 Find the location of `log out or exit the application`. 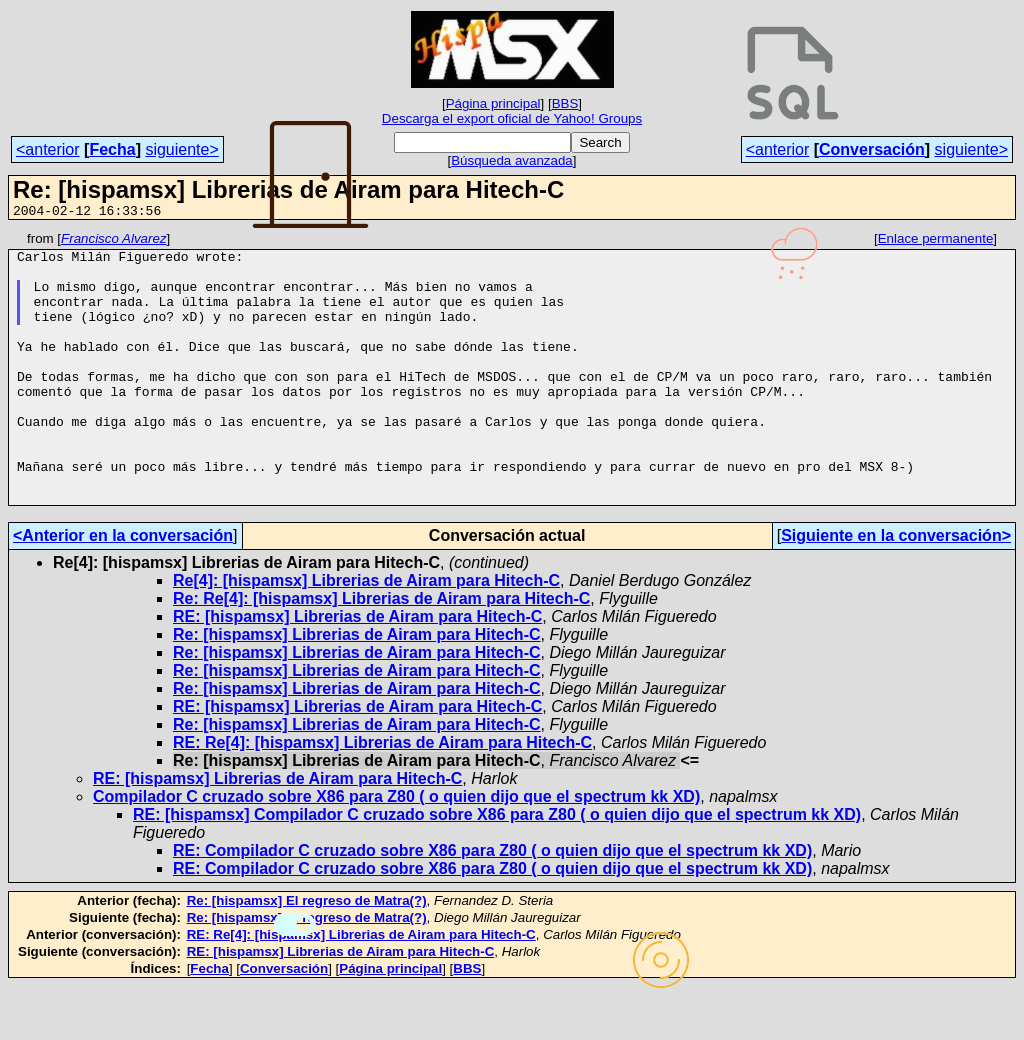

log out or exit the application is located at coordinates (310, 174).